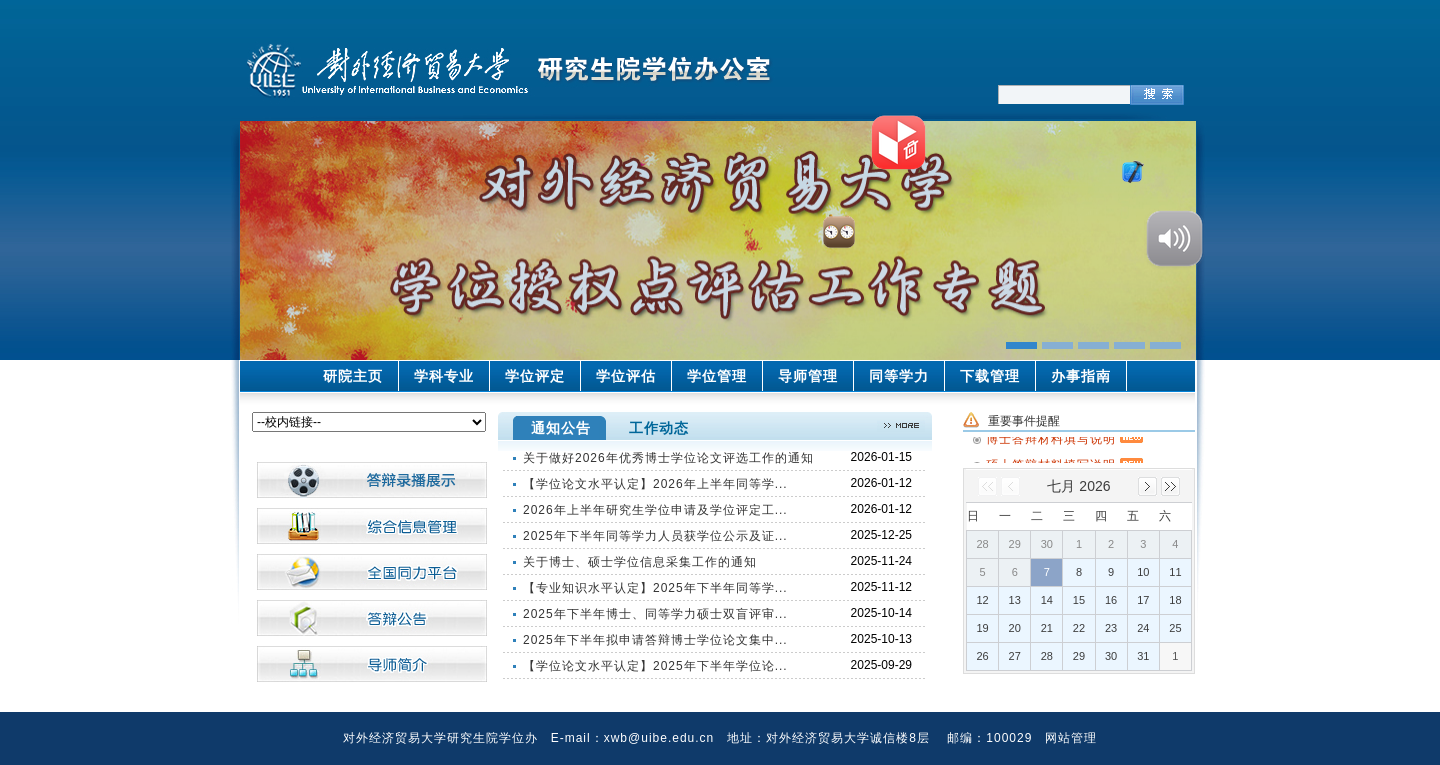  What do you see at coordinates (839, 232) in the screenshot?
I see `open the chess clock app` at bounding box center [839, 232].